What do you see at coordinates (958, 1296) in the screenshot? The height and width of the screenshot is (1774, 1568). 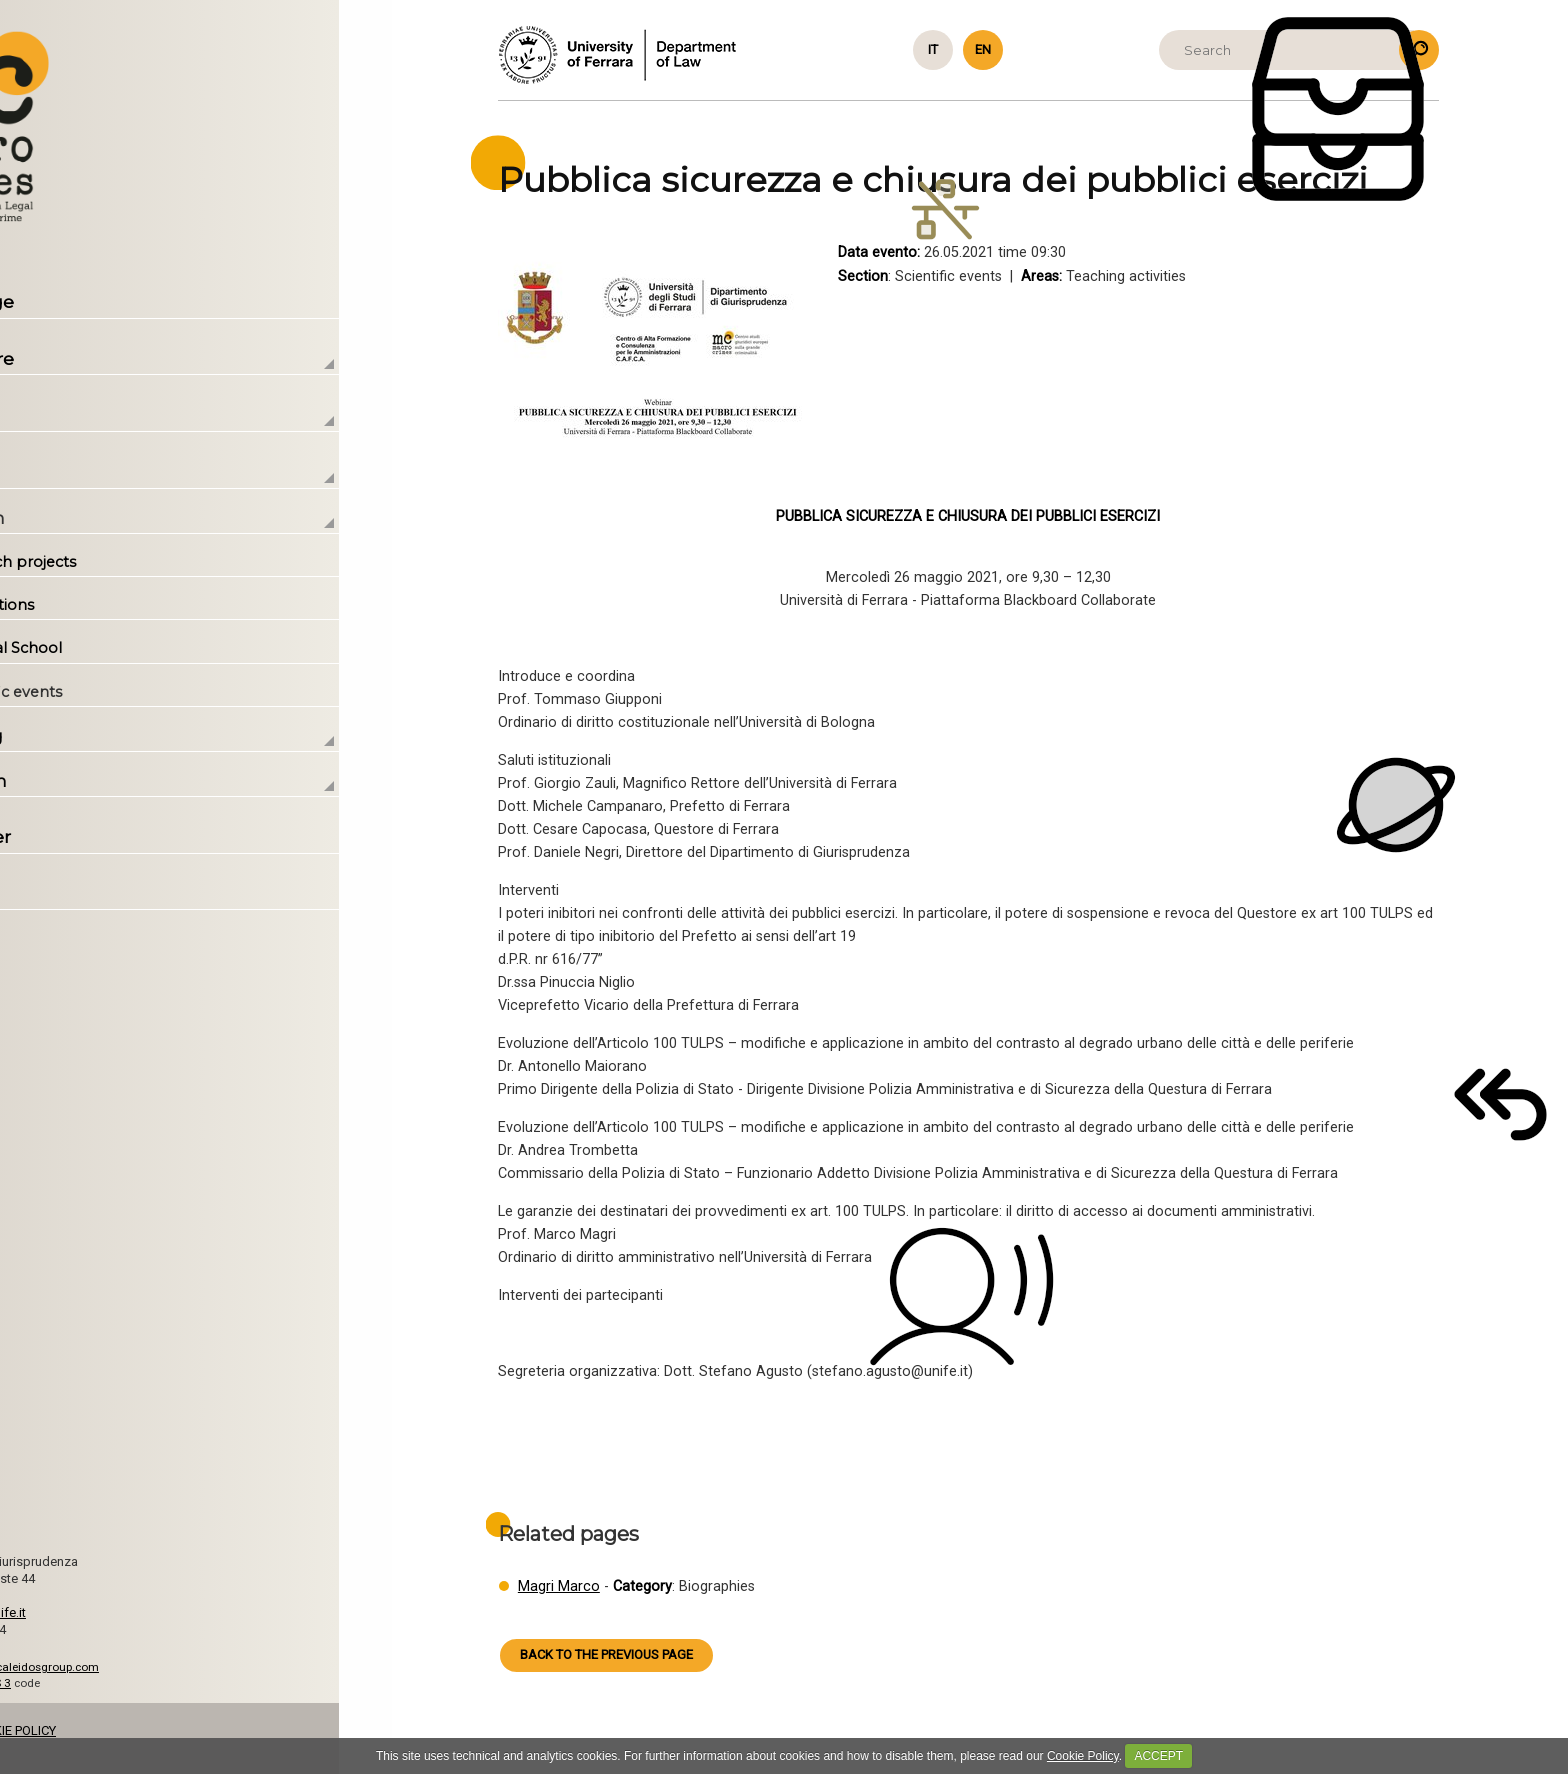 I see `user is currently speaking or broadcasting audio` at bounding box center [958, 1296].